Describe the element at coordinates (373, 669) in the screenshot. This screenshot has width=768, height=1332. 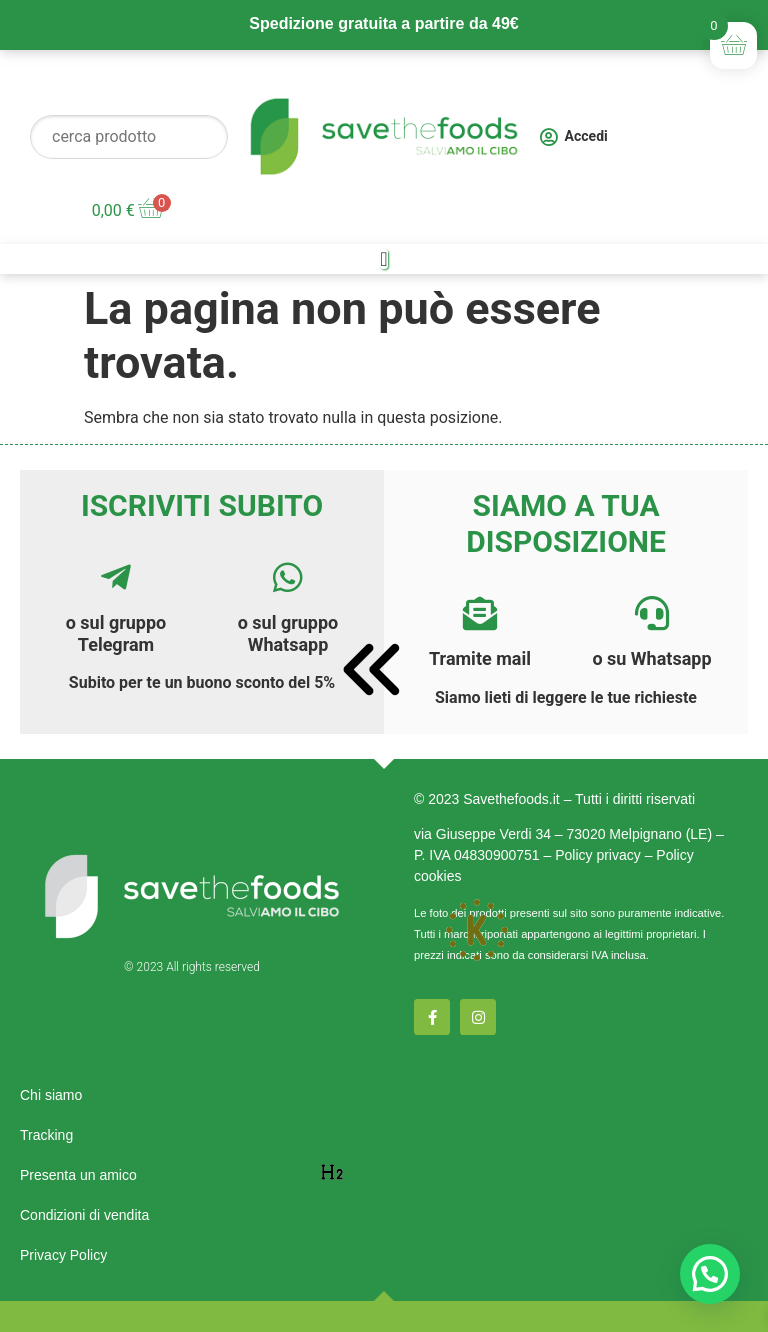
I see `skip to previous item or beginning` at that location.